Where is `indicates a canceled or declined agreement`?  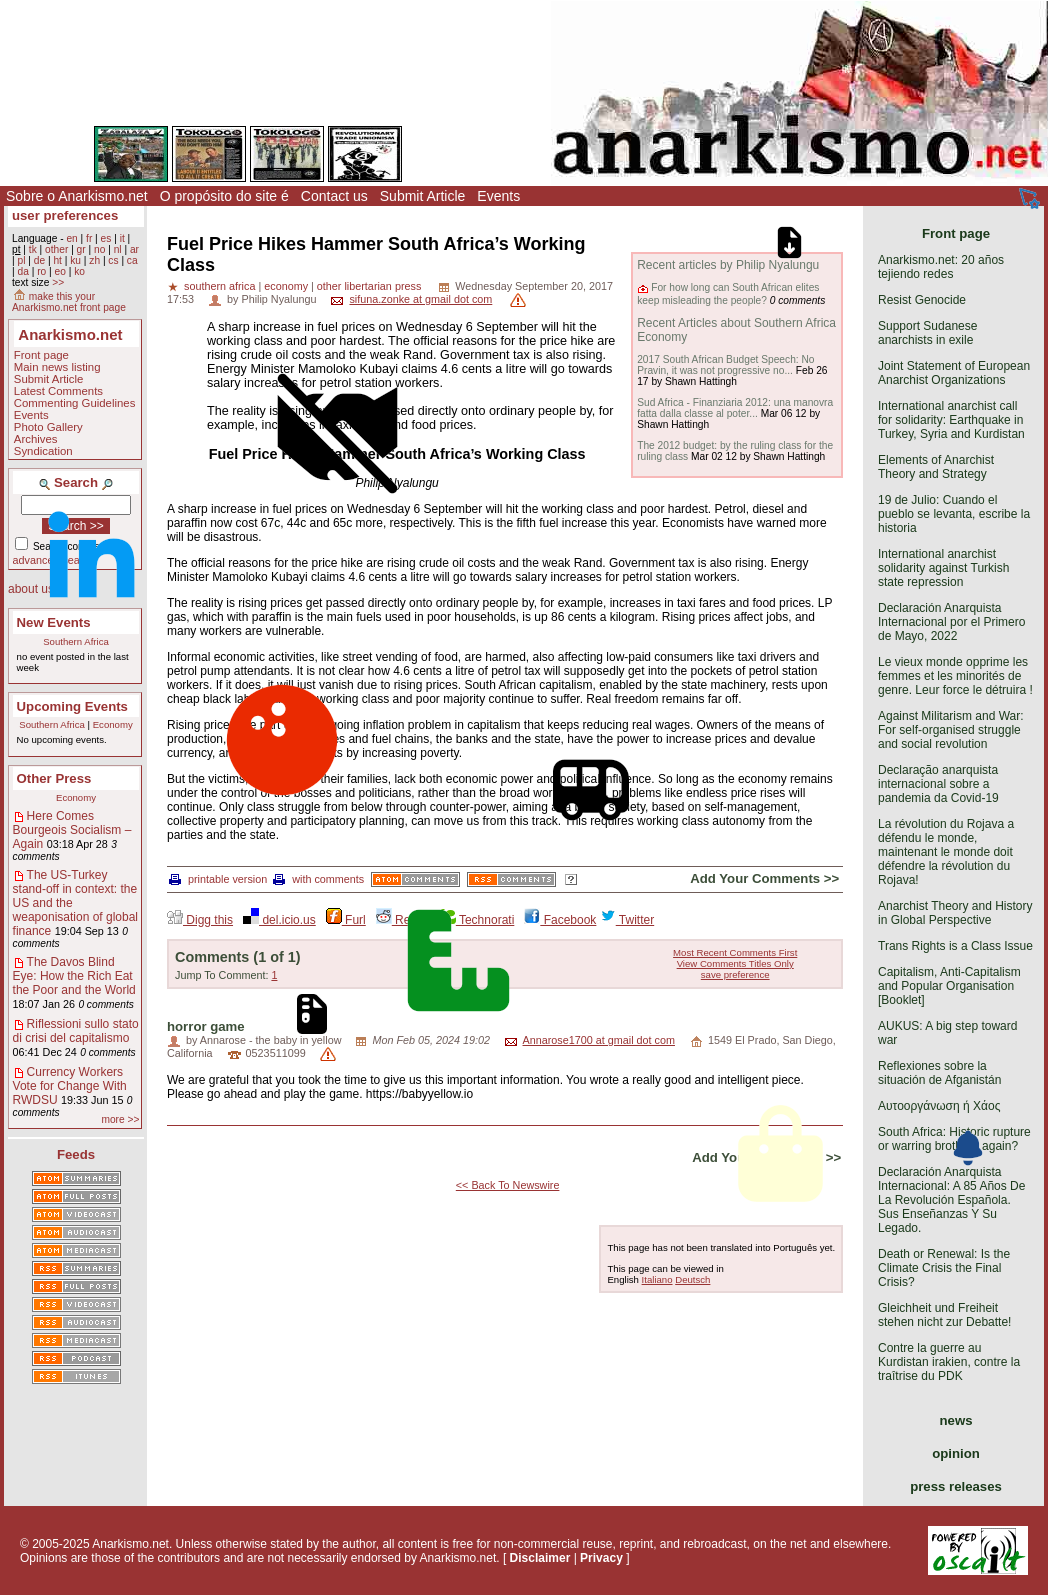
indicates a canceled or declined agreement is located at coordinates (337, 433).